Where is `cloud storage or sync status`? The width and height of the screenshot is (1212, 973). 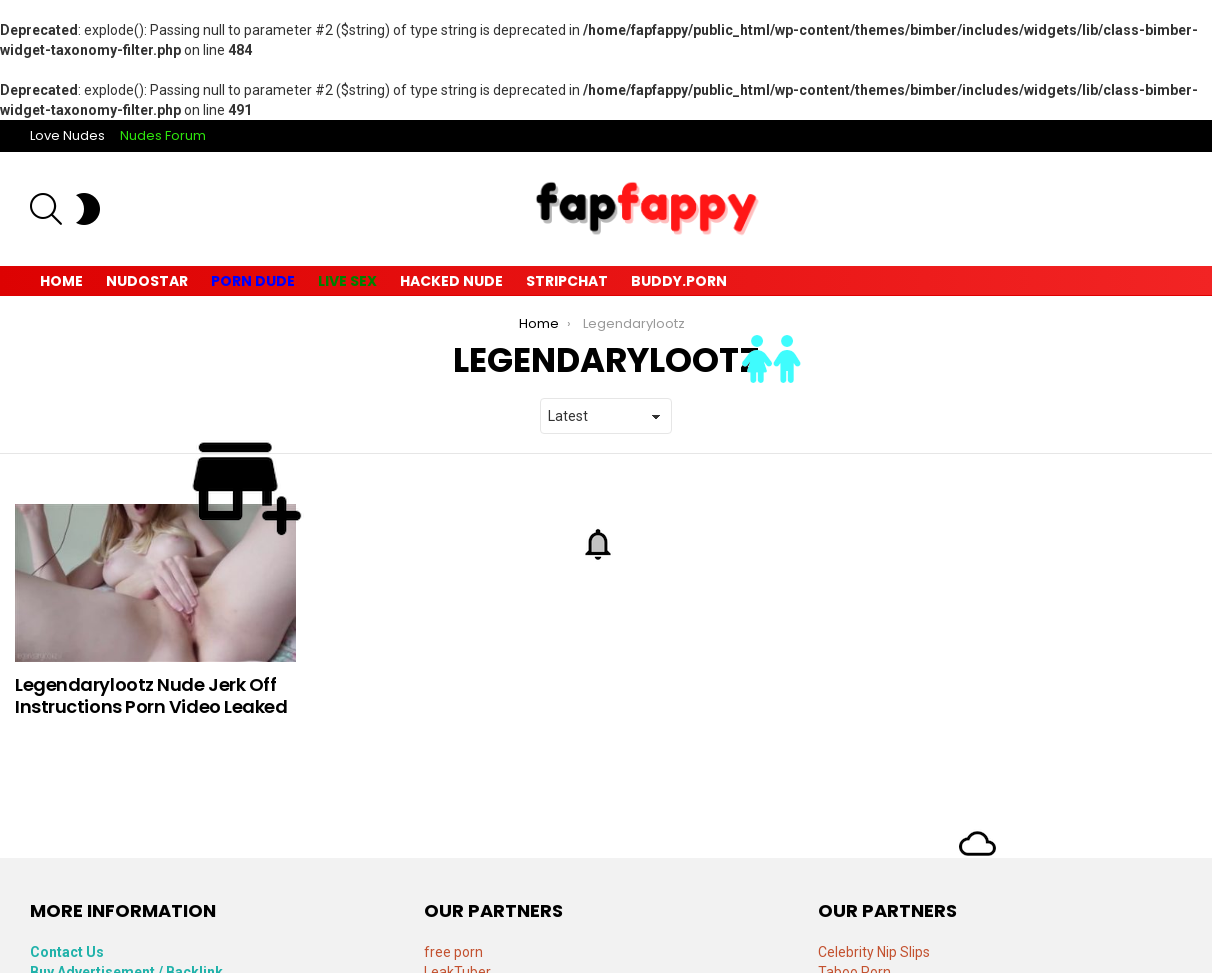 cloud storage or sync status is located at coordinates (977, 843).